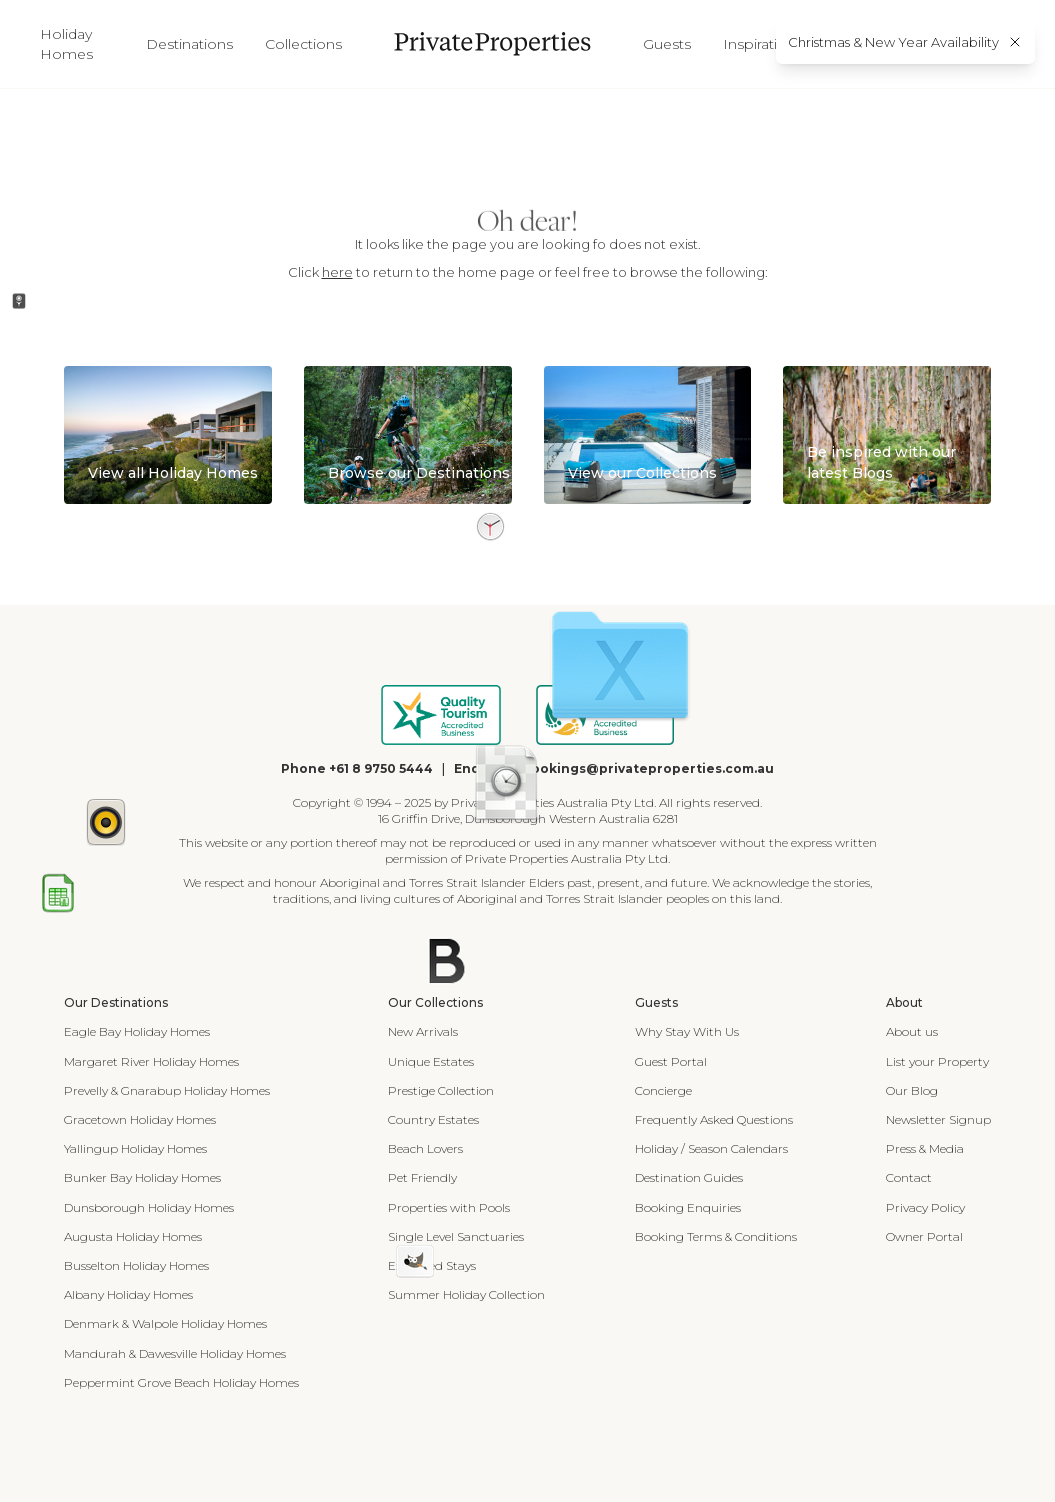 The width and height of the screenshot is (1055, 1502). Describe the element at coordinates (106, 822) in the screenshot. I see `access system sound settings` at that location.